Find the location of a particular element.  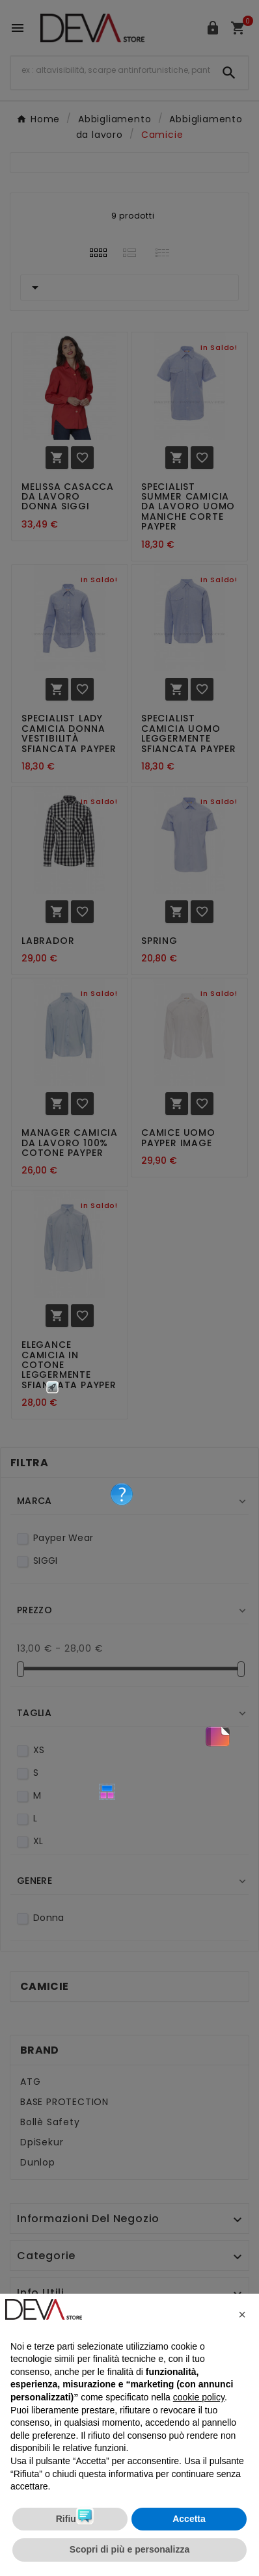

open neochat messaging app is located at coordinates (85, 2516).